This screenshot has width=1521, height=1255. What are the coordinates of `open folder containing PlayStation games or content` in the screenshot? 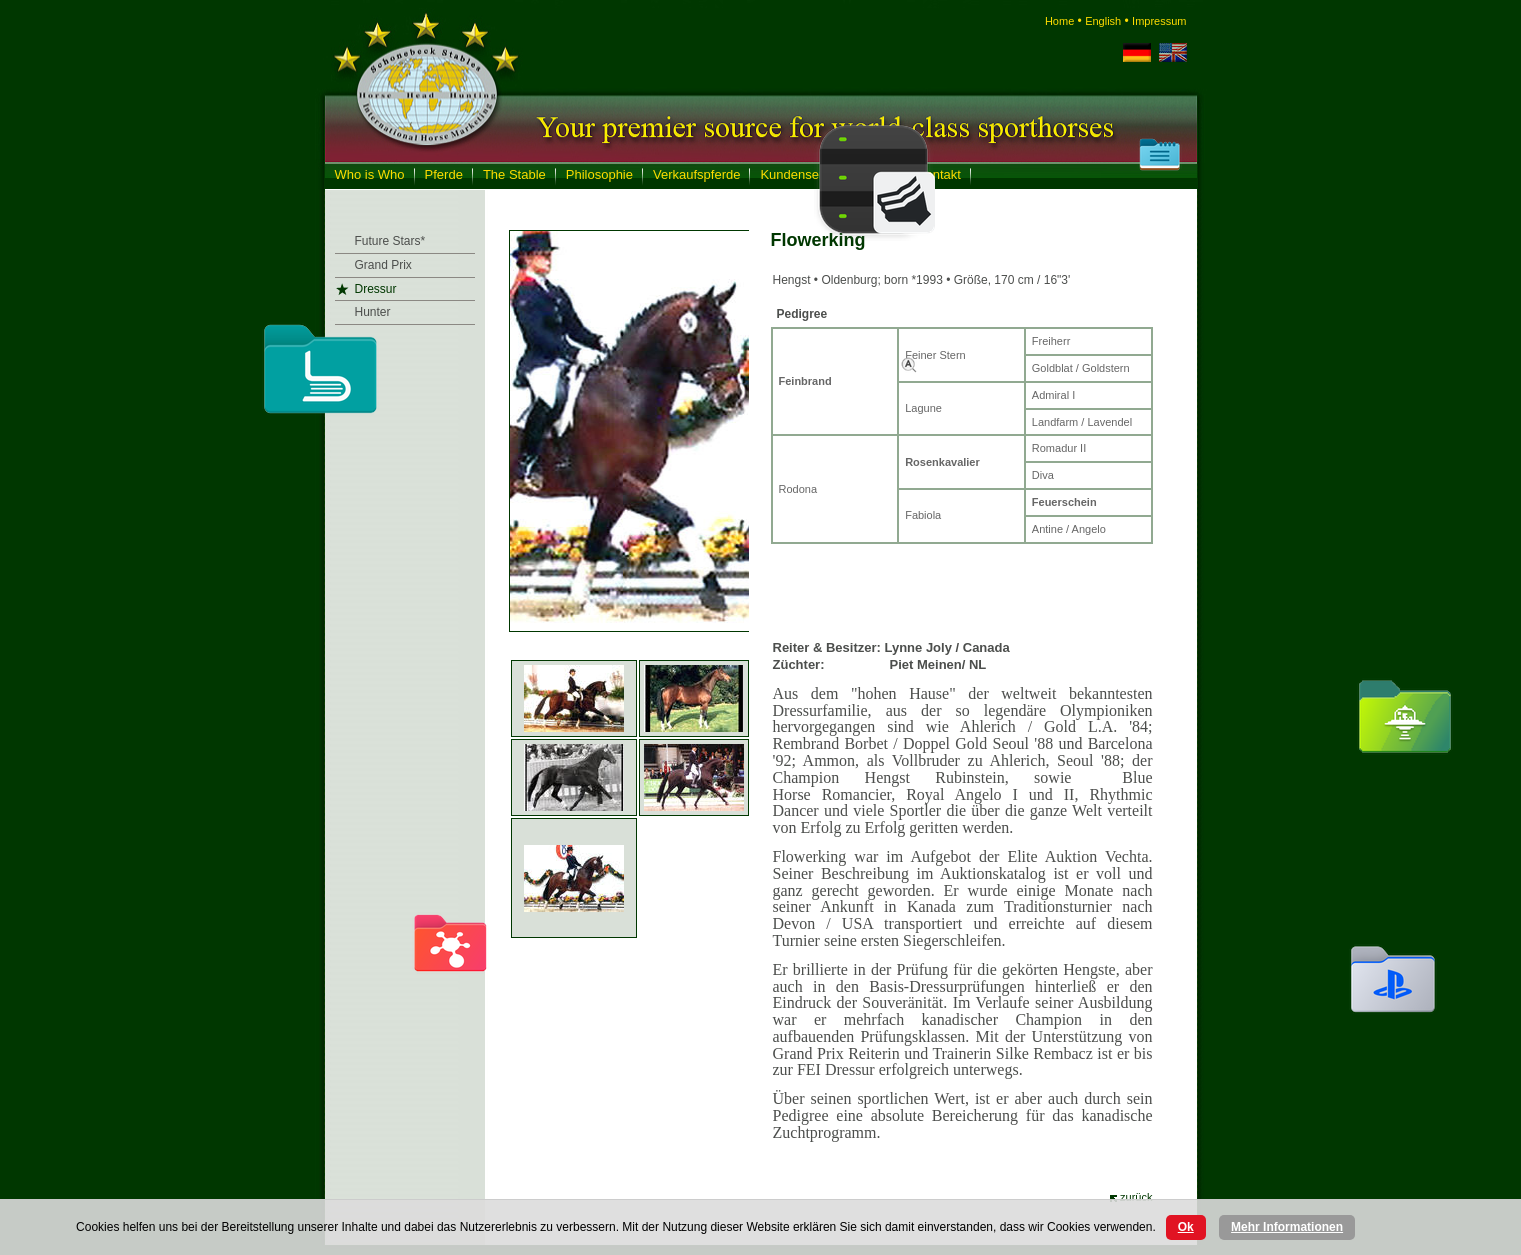 It's located at (1392, 981).